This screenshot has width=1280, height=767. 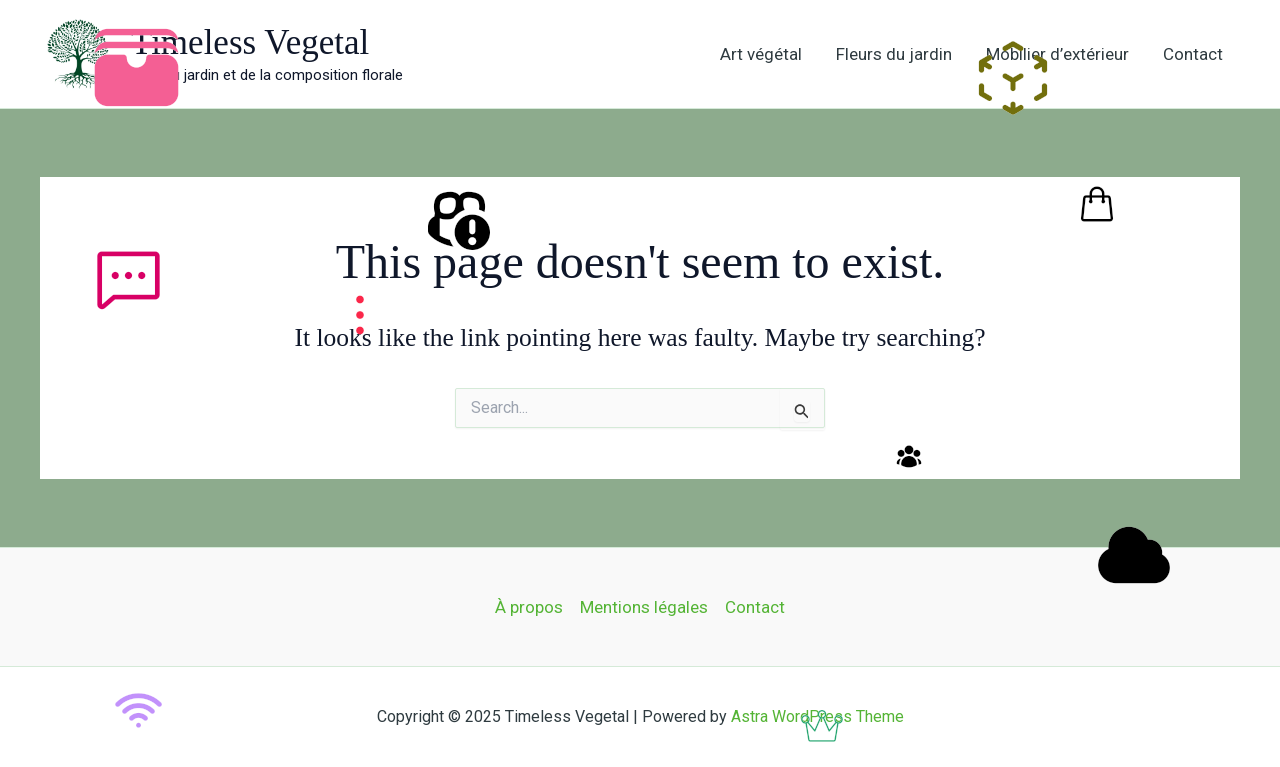 I want to click on cloud storage or sync status, so click(x=1134, y=555).